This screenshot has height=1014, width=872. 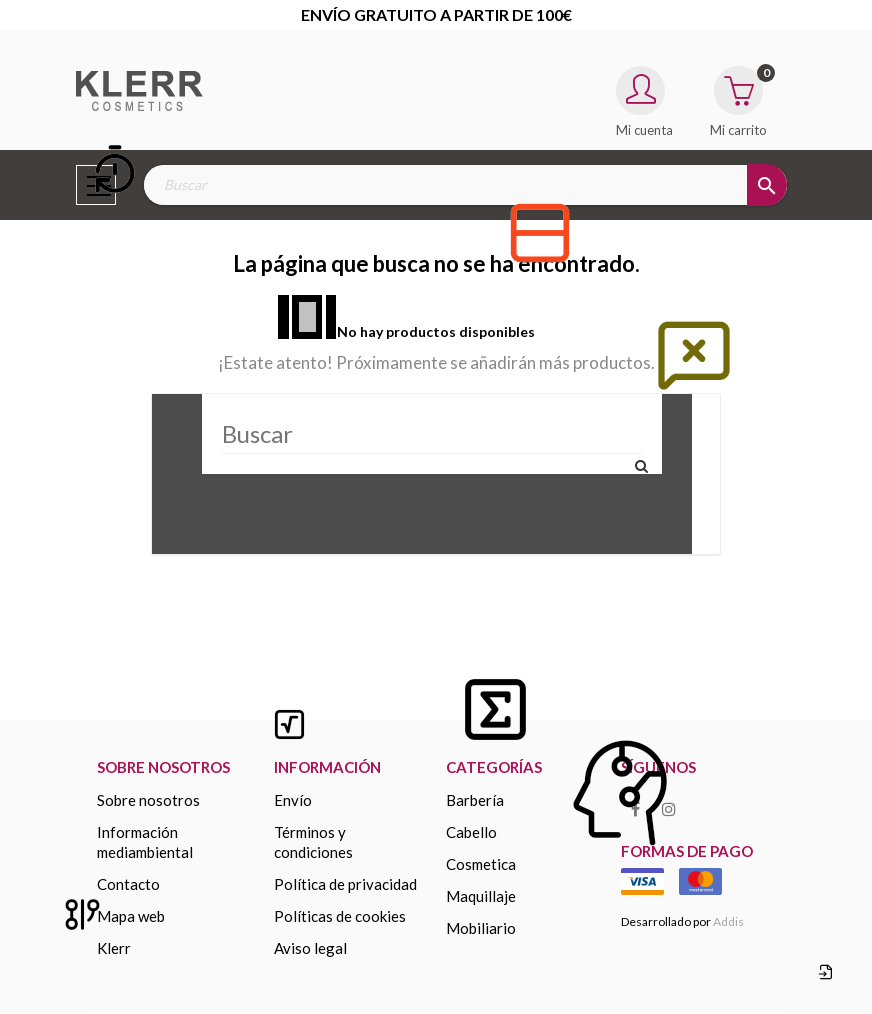 I want to click on import a file into the application, so click(x=826, y=972).